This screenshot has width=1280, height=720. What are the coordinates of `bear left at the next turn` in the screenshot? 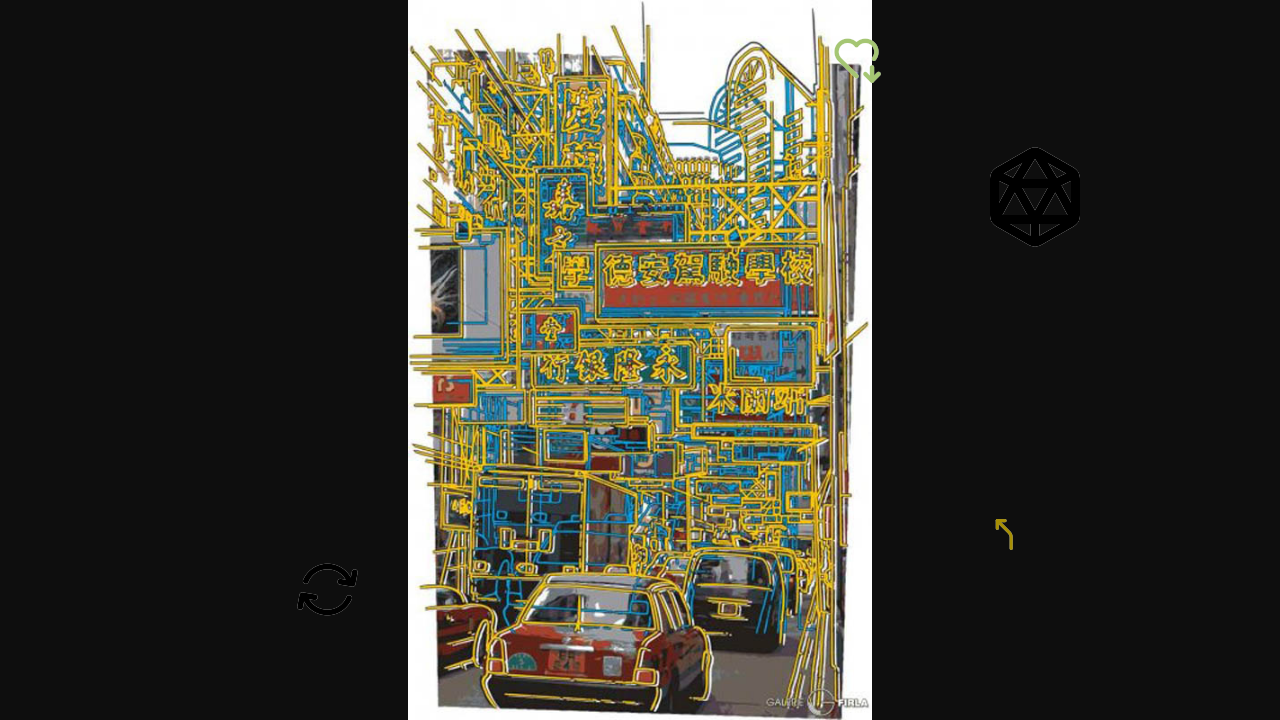 It's located at (1003, 534).